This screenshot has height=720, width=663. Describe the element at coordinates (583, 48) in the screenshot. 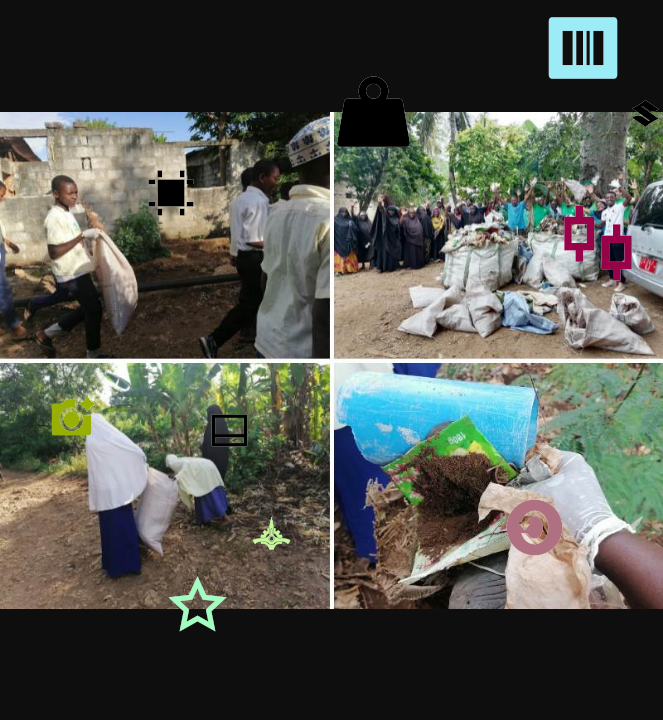

I see `scan a barcode or QR code` at that location.